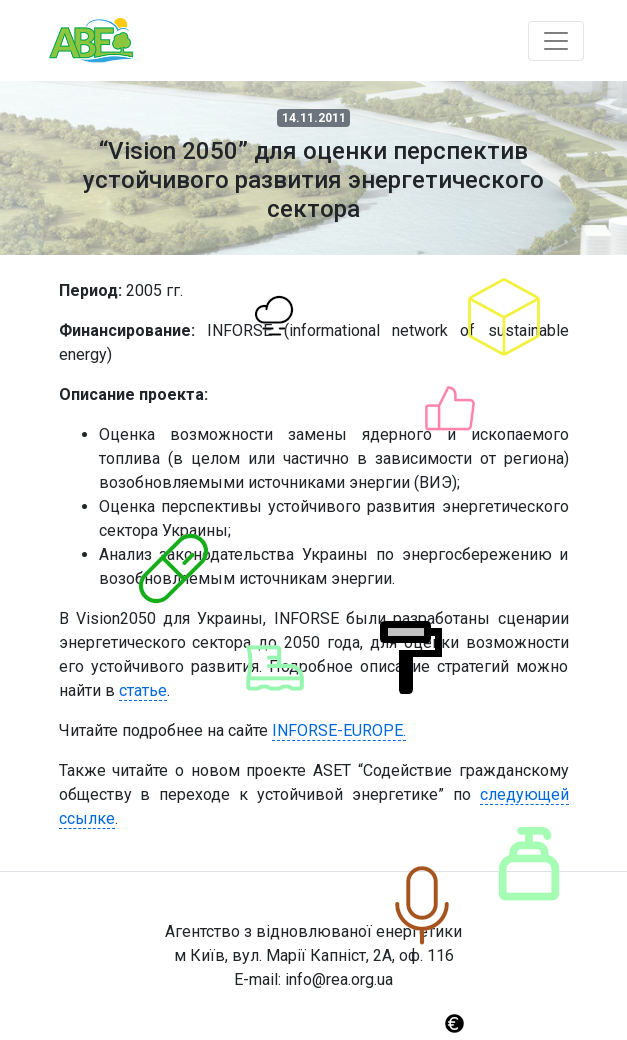  I want to click on view 3D model or object, so click(504, 317).